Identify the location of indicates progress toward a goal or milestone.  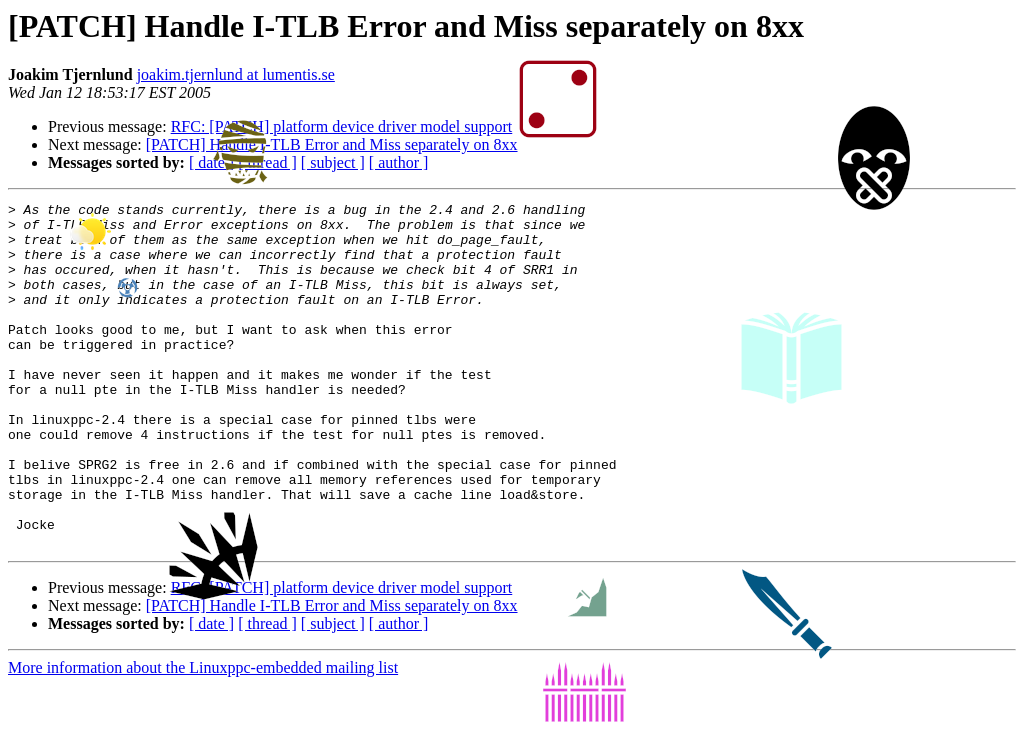
(586, 596).